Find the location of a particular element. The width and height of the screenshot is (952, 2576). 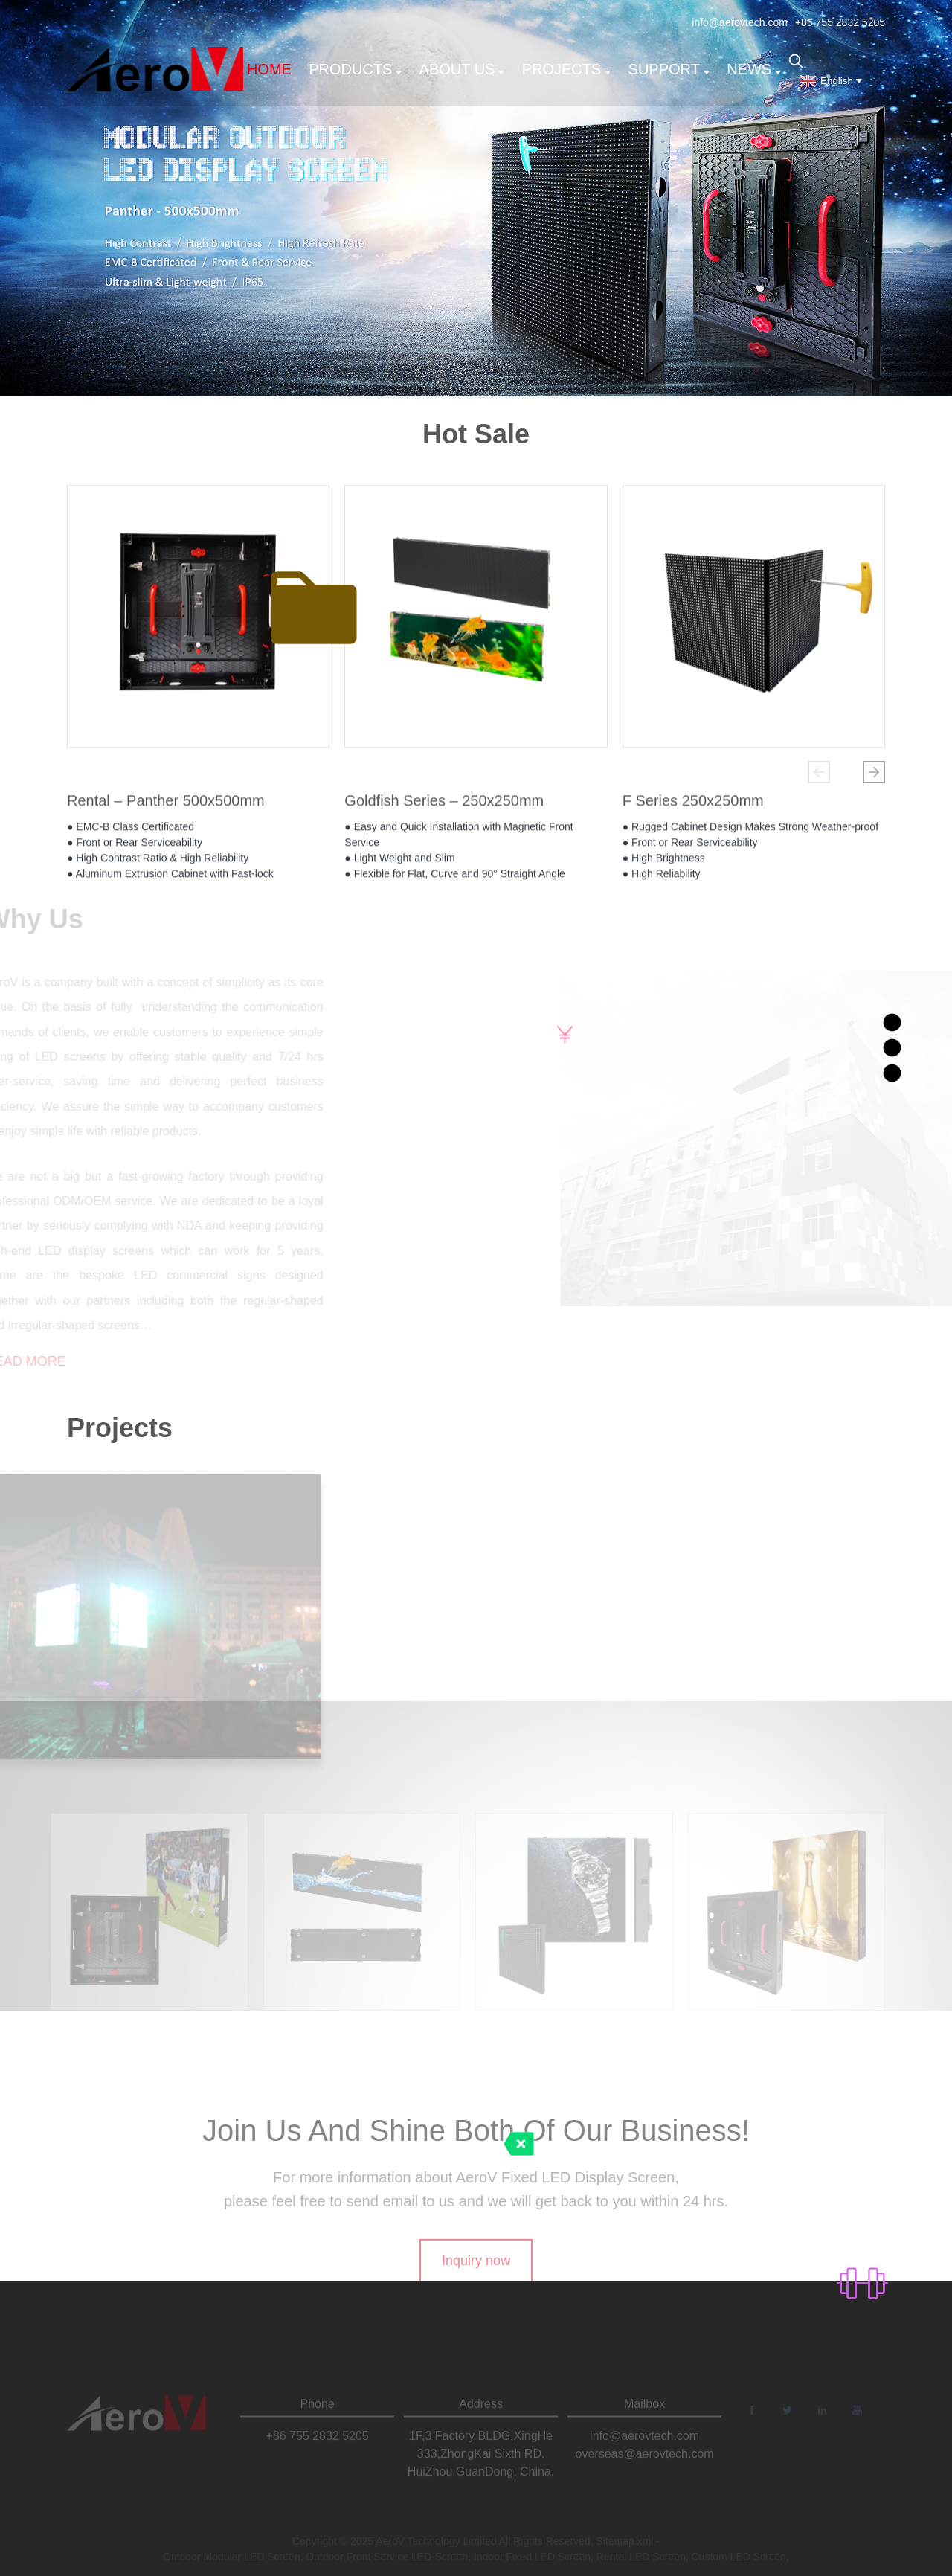

delete the previous character is located at coordinates (520, 2144).